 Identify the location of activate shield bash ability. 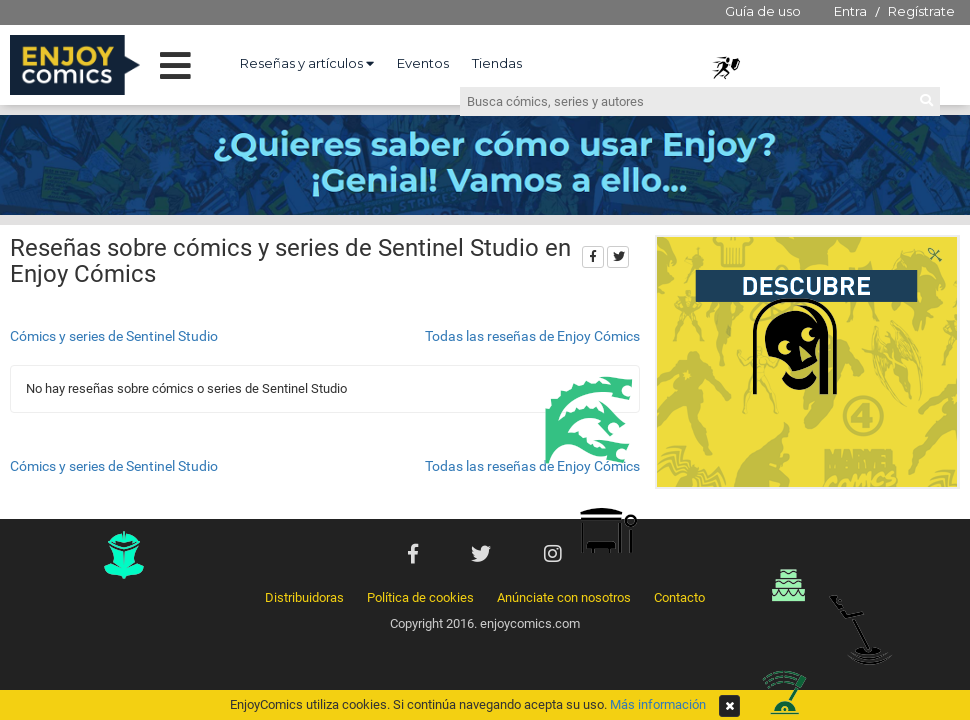
(726, 68).